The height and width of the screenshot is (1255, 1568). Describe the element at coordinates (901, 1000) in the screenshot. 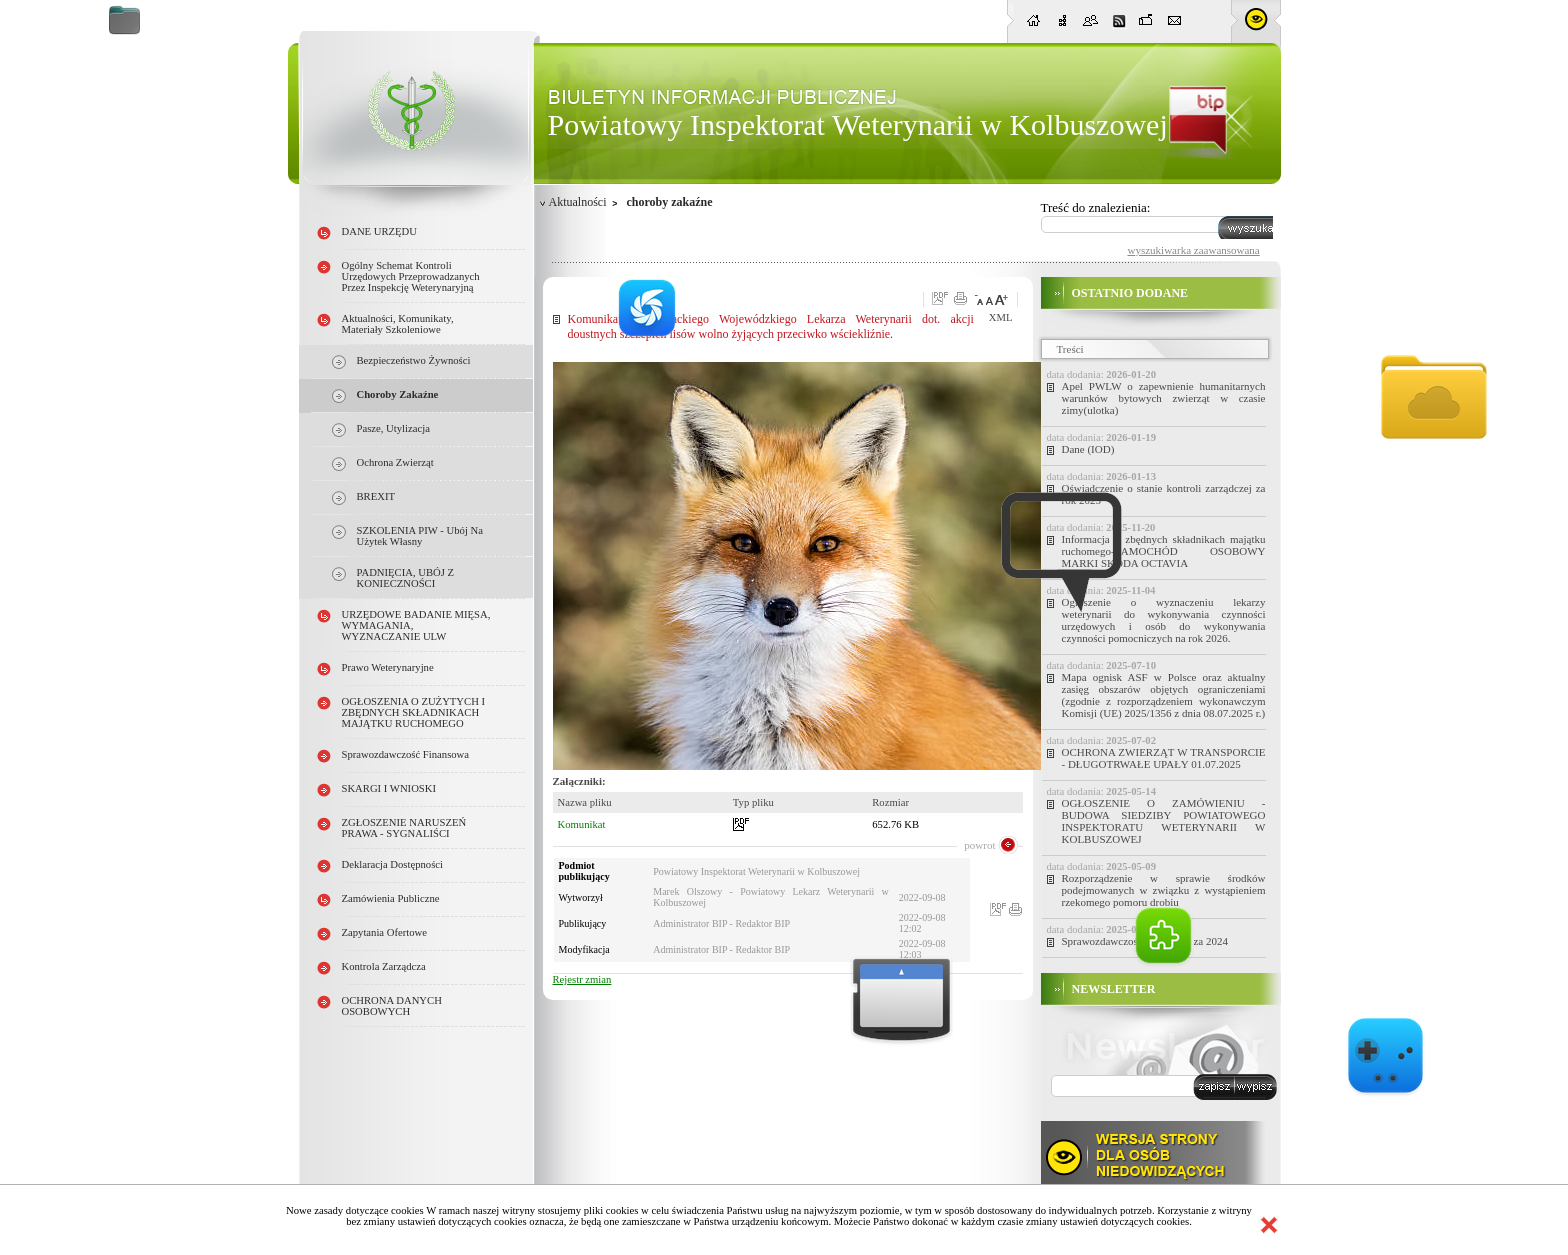

I see `compact flash memory card device` at that location.